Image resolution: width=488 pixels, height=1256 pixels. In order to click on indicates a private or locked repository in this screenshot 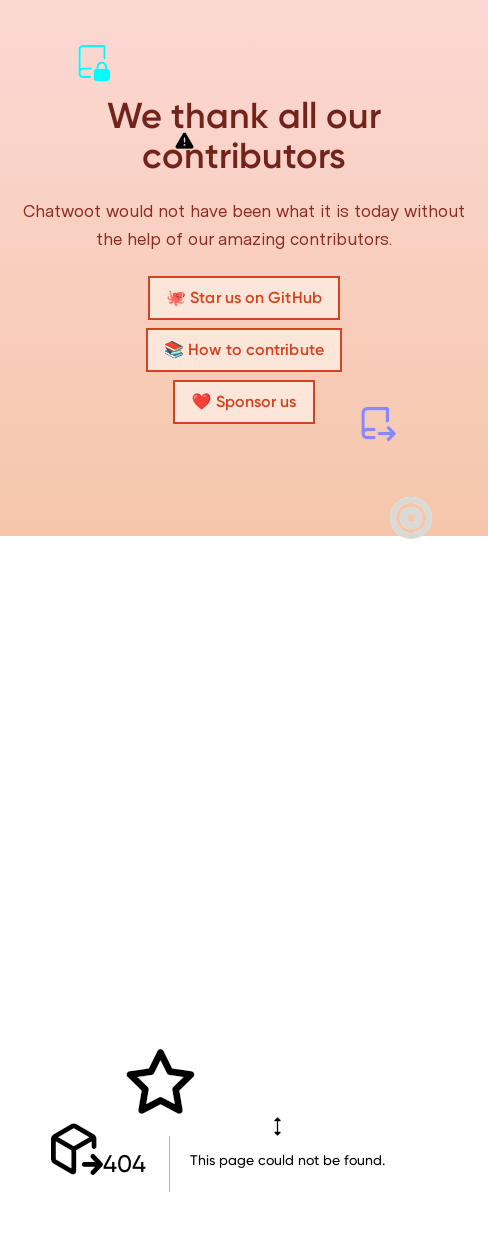, I will do `click(92, 63)`.